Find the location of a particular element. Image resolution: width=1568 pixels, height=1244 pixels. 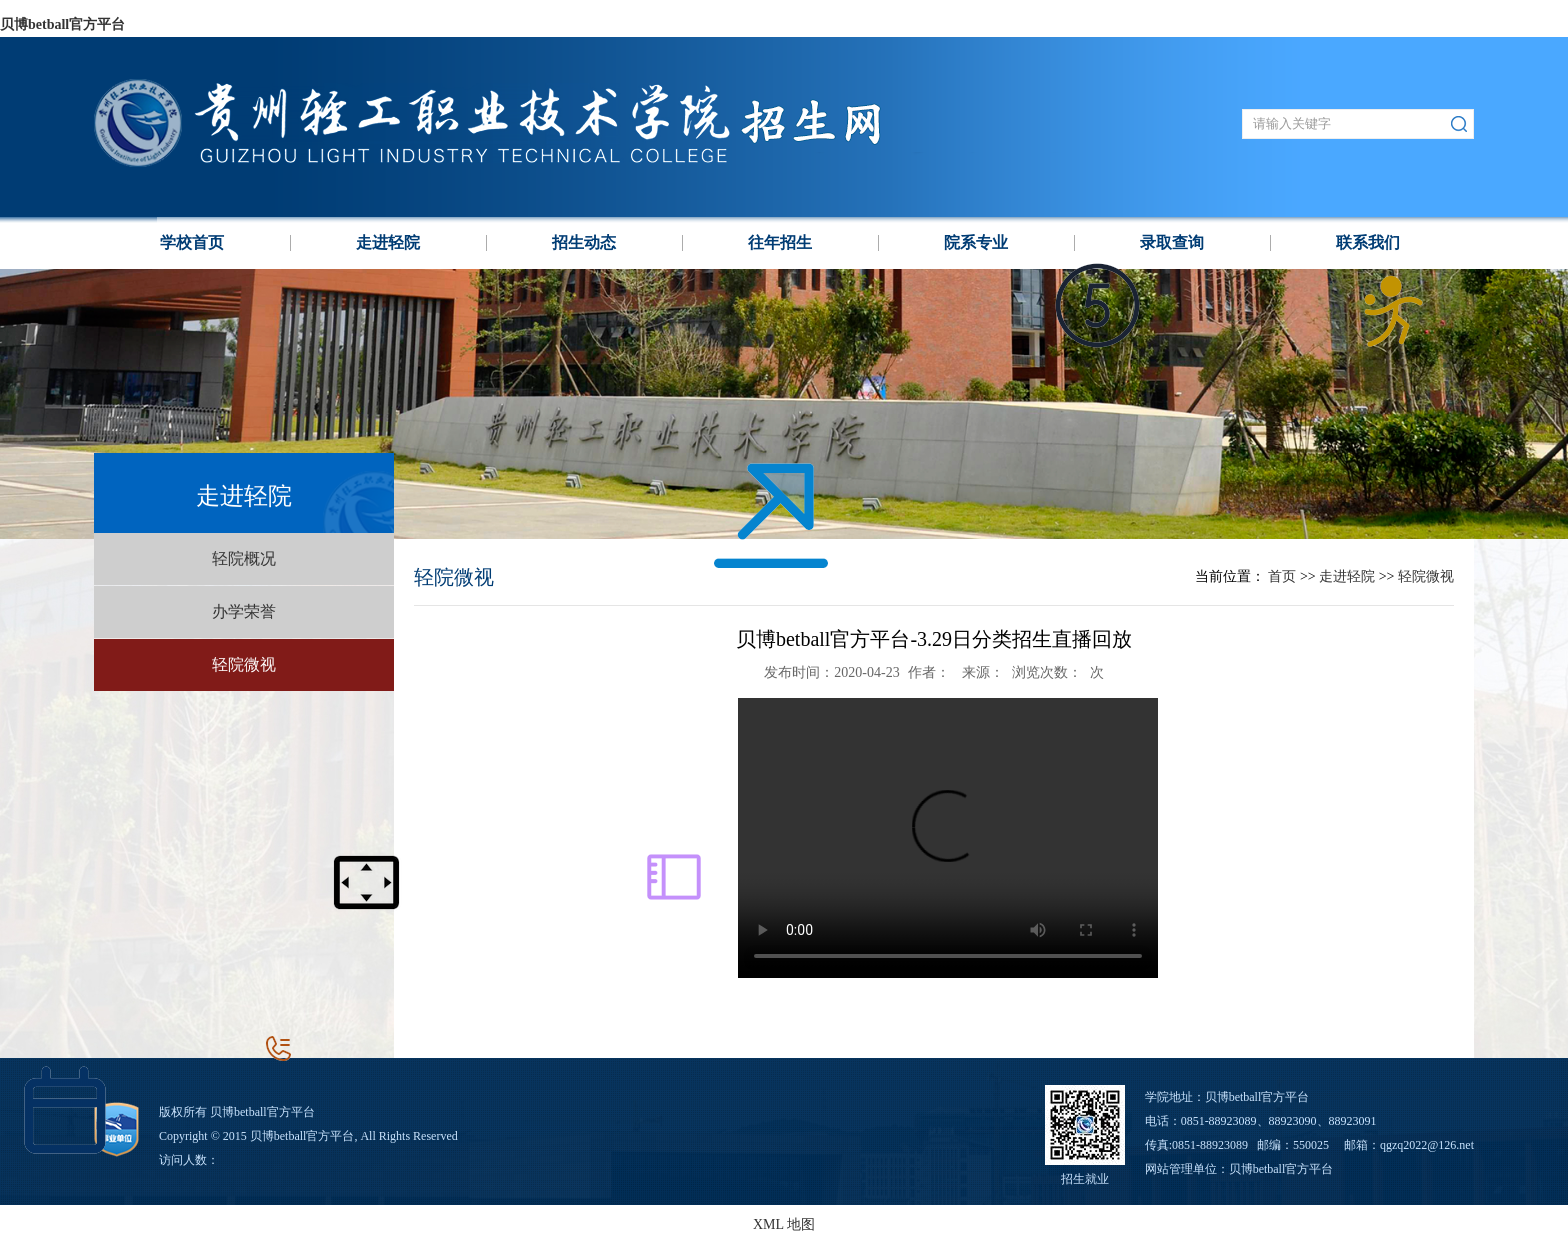

adjust display overscan settings is located at coordinates (366, 882).